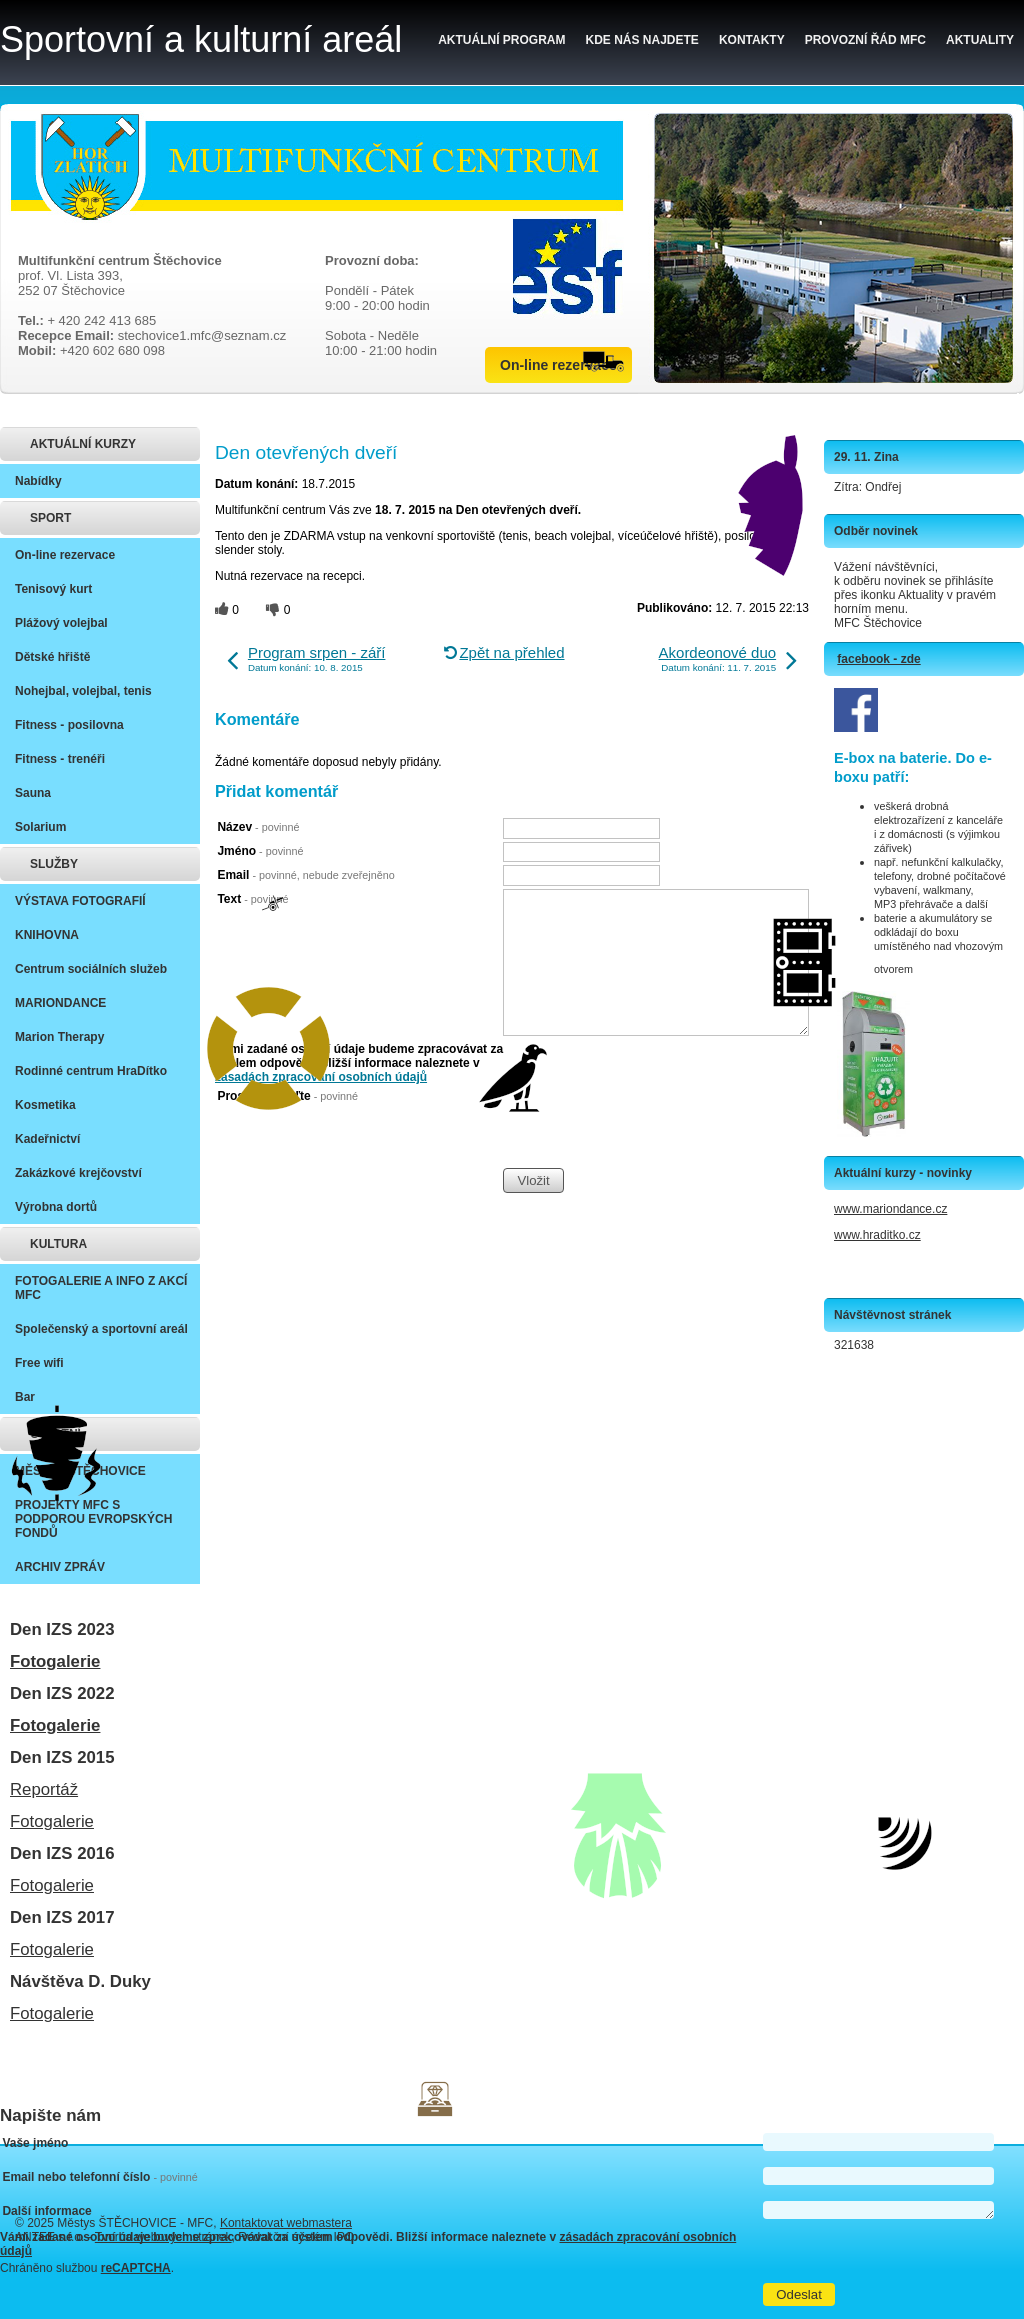  Describe the element at coordinates (435, 2099) in the screenshot. I see `view jewelry or engagement ring item` at that location.